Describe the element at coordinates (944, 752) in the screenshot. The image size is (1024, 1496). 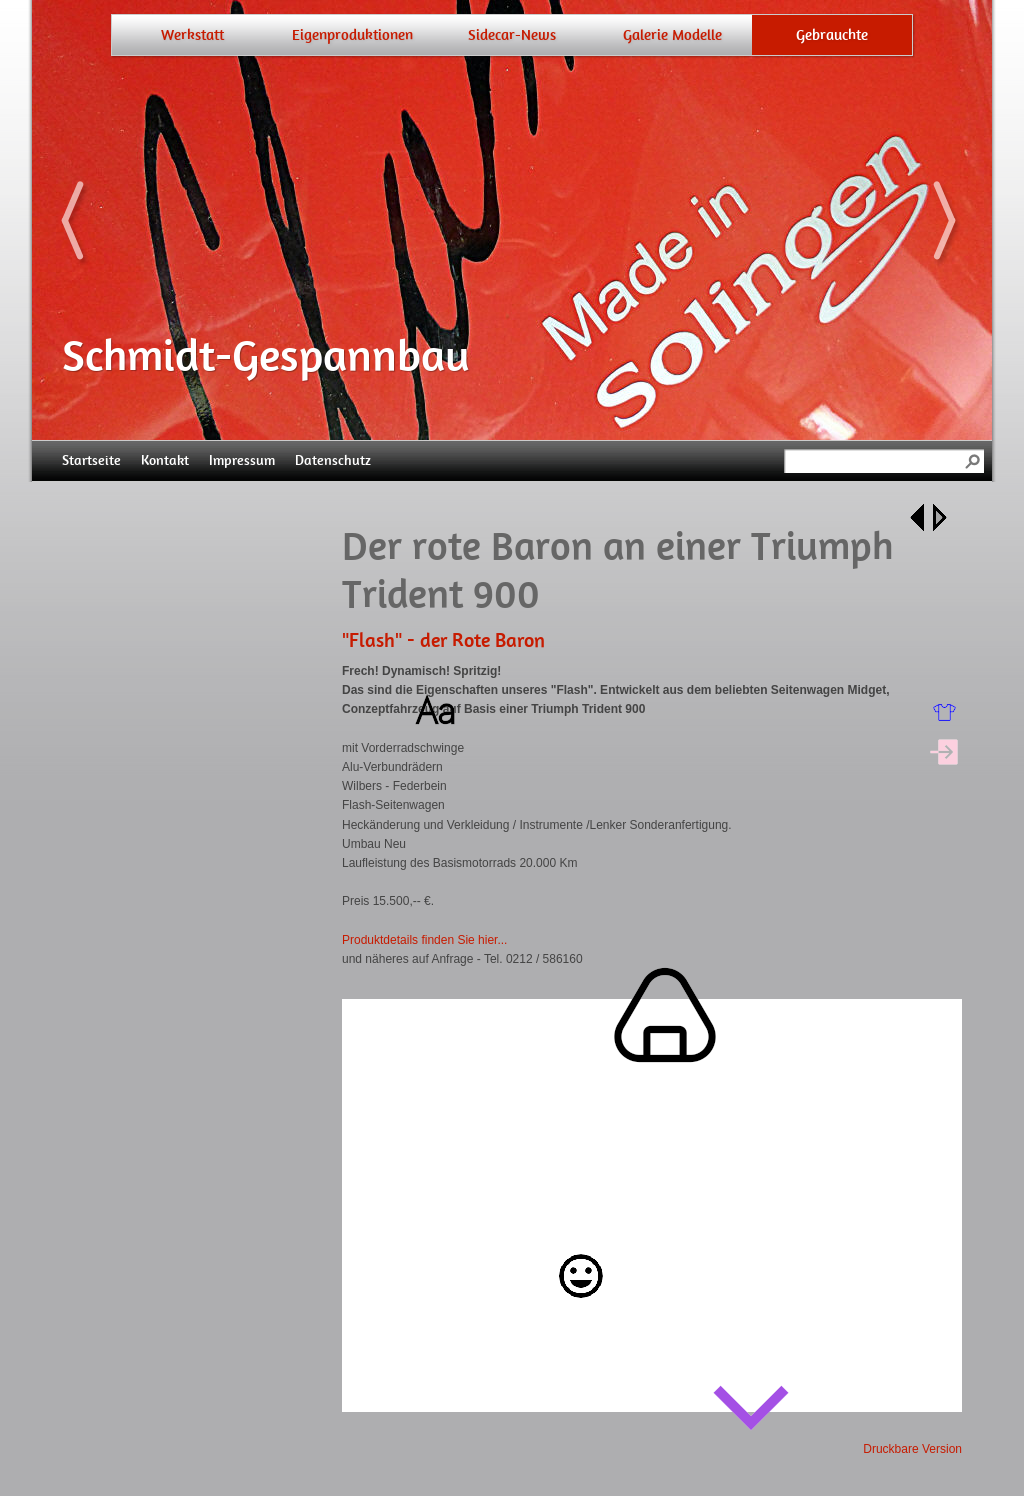
I see `log in to your account` at that location.